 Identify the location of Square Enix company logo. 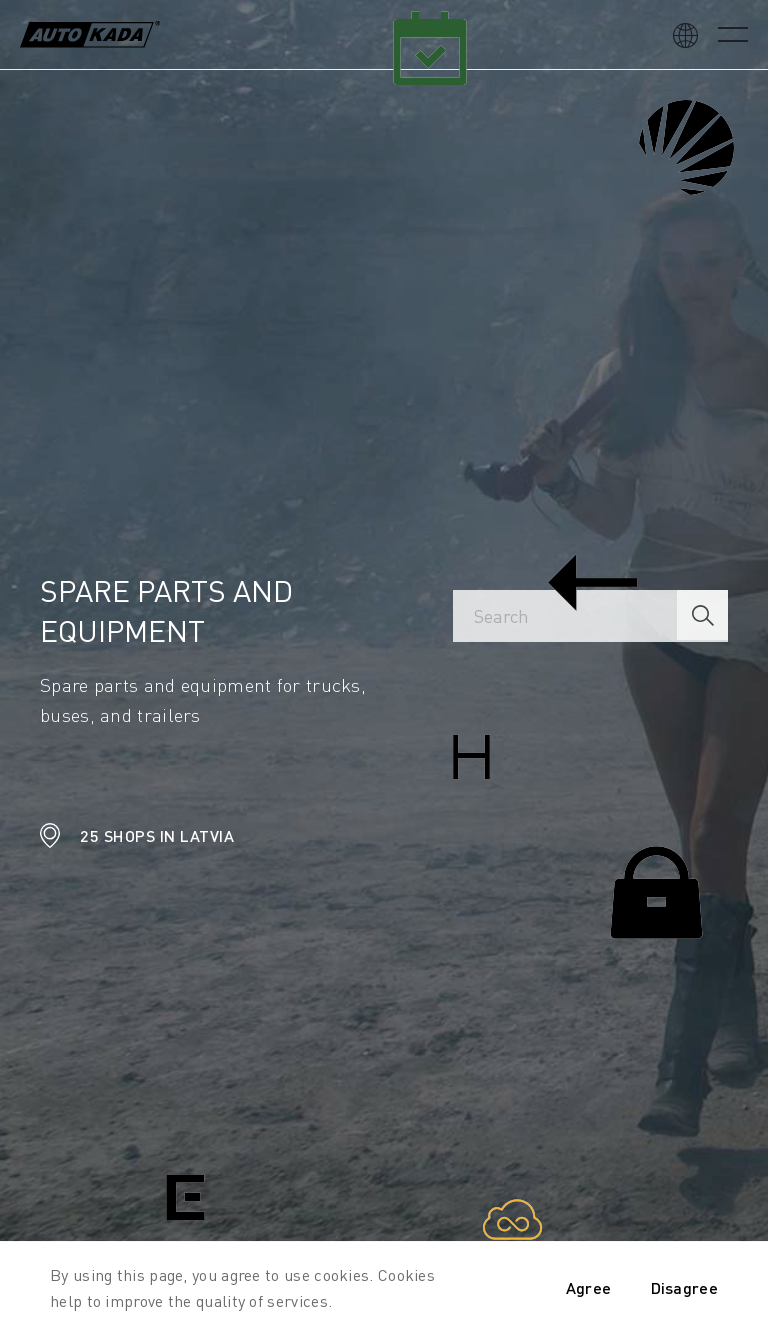
(185, 1197).